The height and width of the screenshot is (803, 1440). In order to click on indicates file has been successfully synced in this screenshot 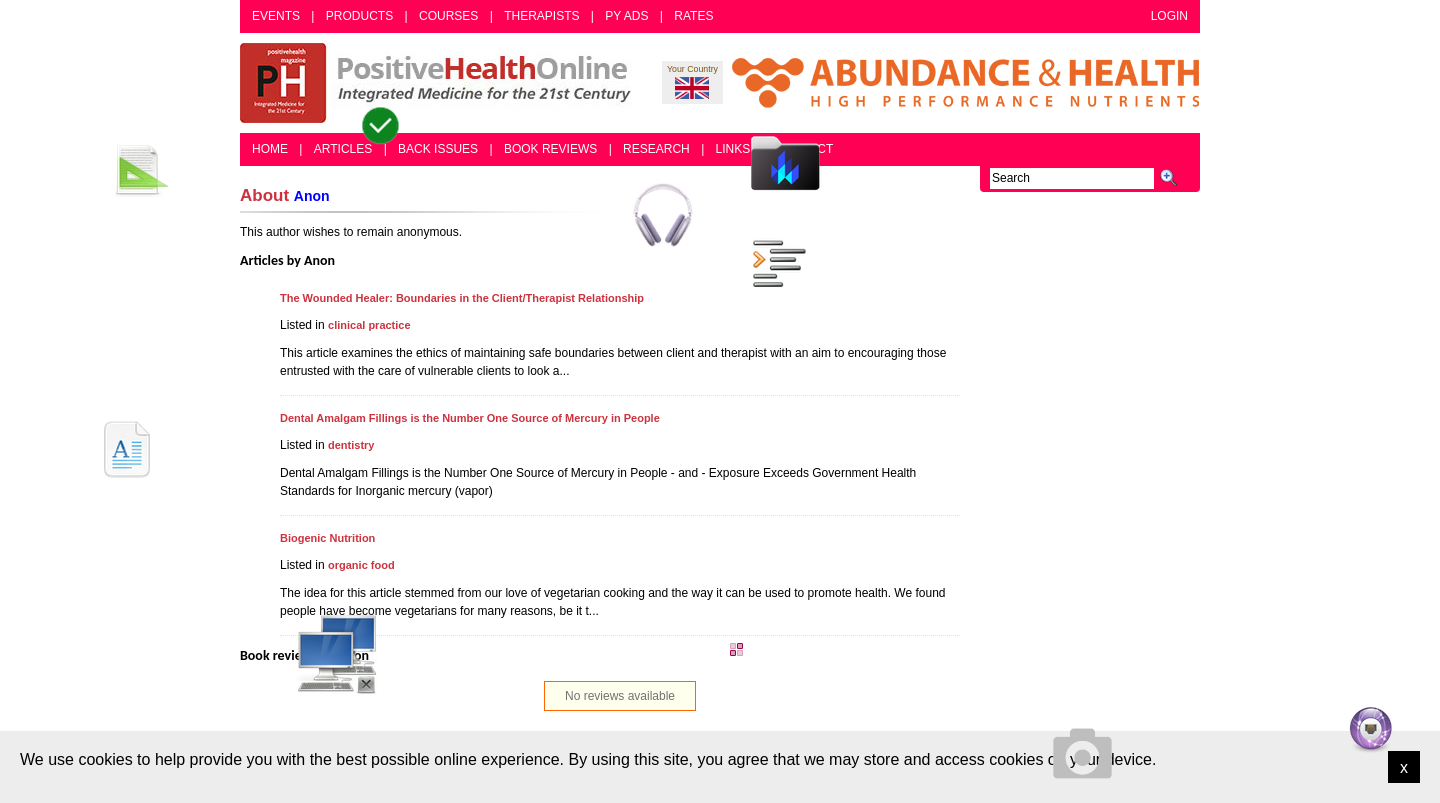, I will do `click(380, 125)`.